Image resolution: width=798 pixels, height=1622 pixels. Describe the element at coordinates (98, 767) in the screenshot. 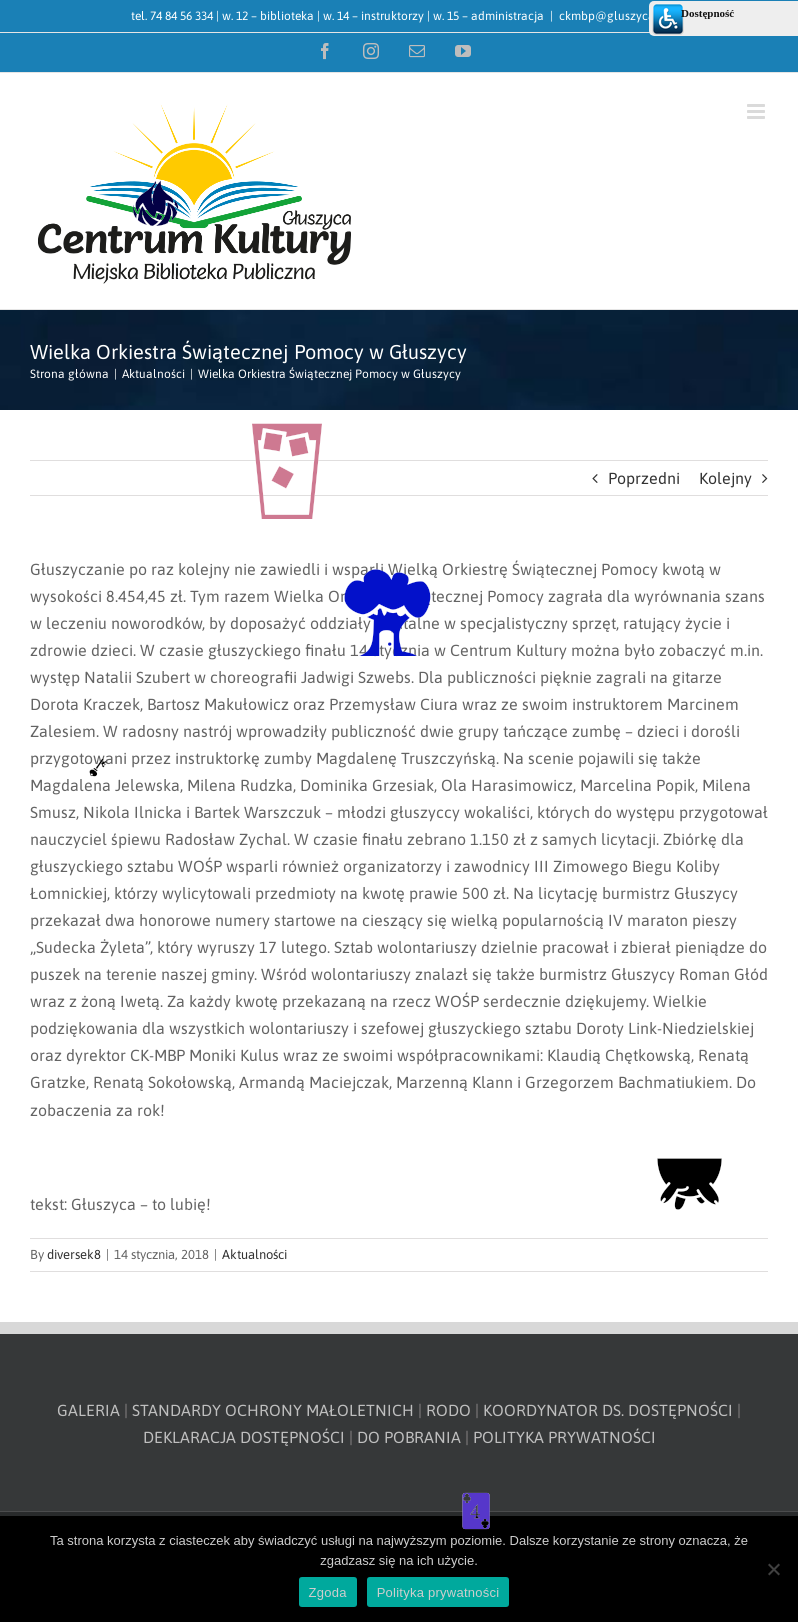

I see `access security or authentication settings` at that location.